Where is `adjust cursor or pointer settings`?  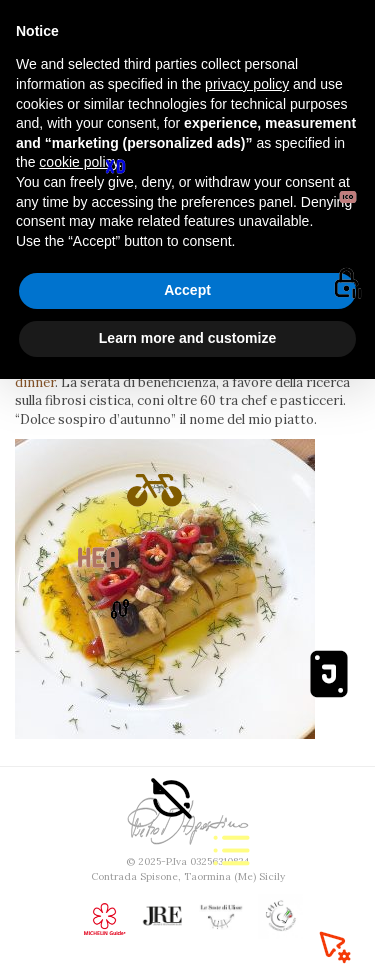 adjust cursor or pointer settings is located at coordinates (333, 945).